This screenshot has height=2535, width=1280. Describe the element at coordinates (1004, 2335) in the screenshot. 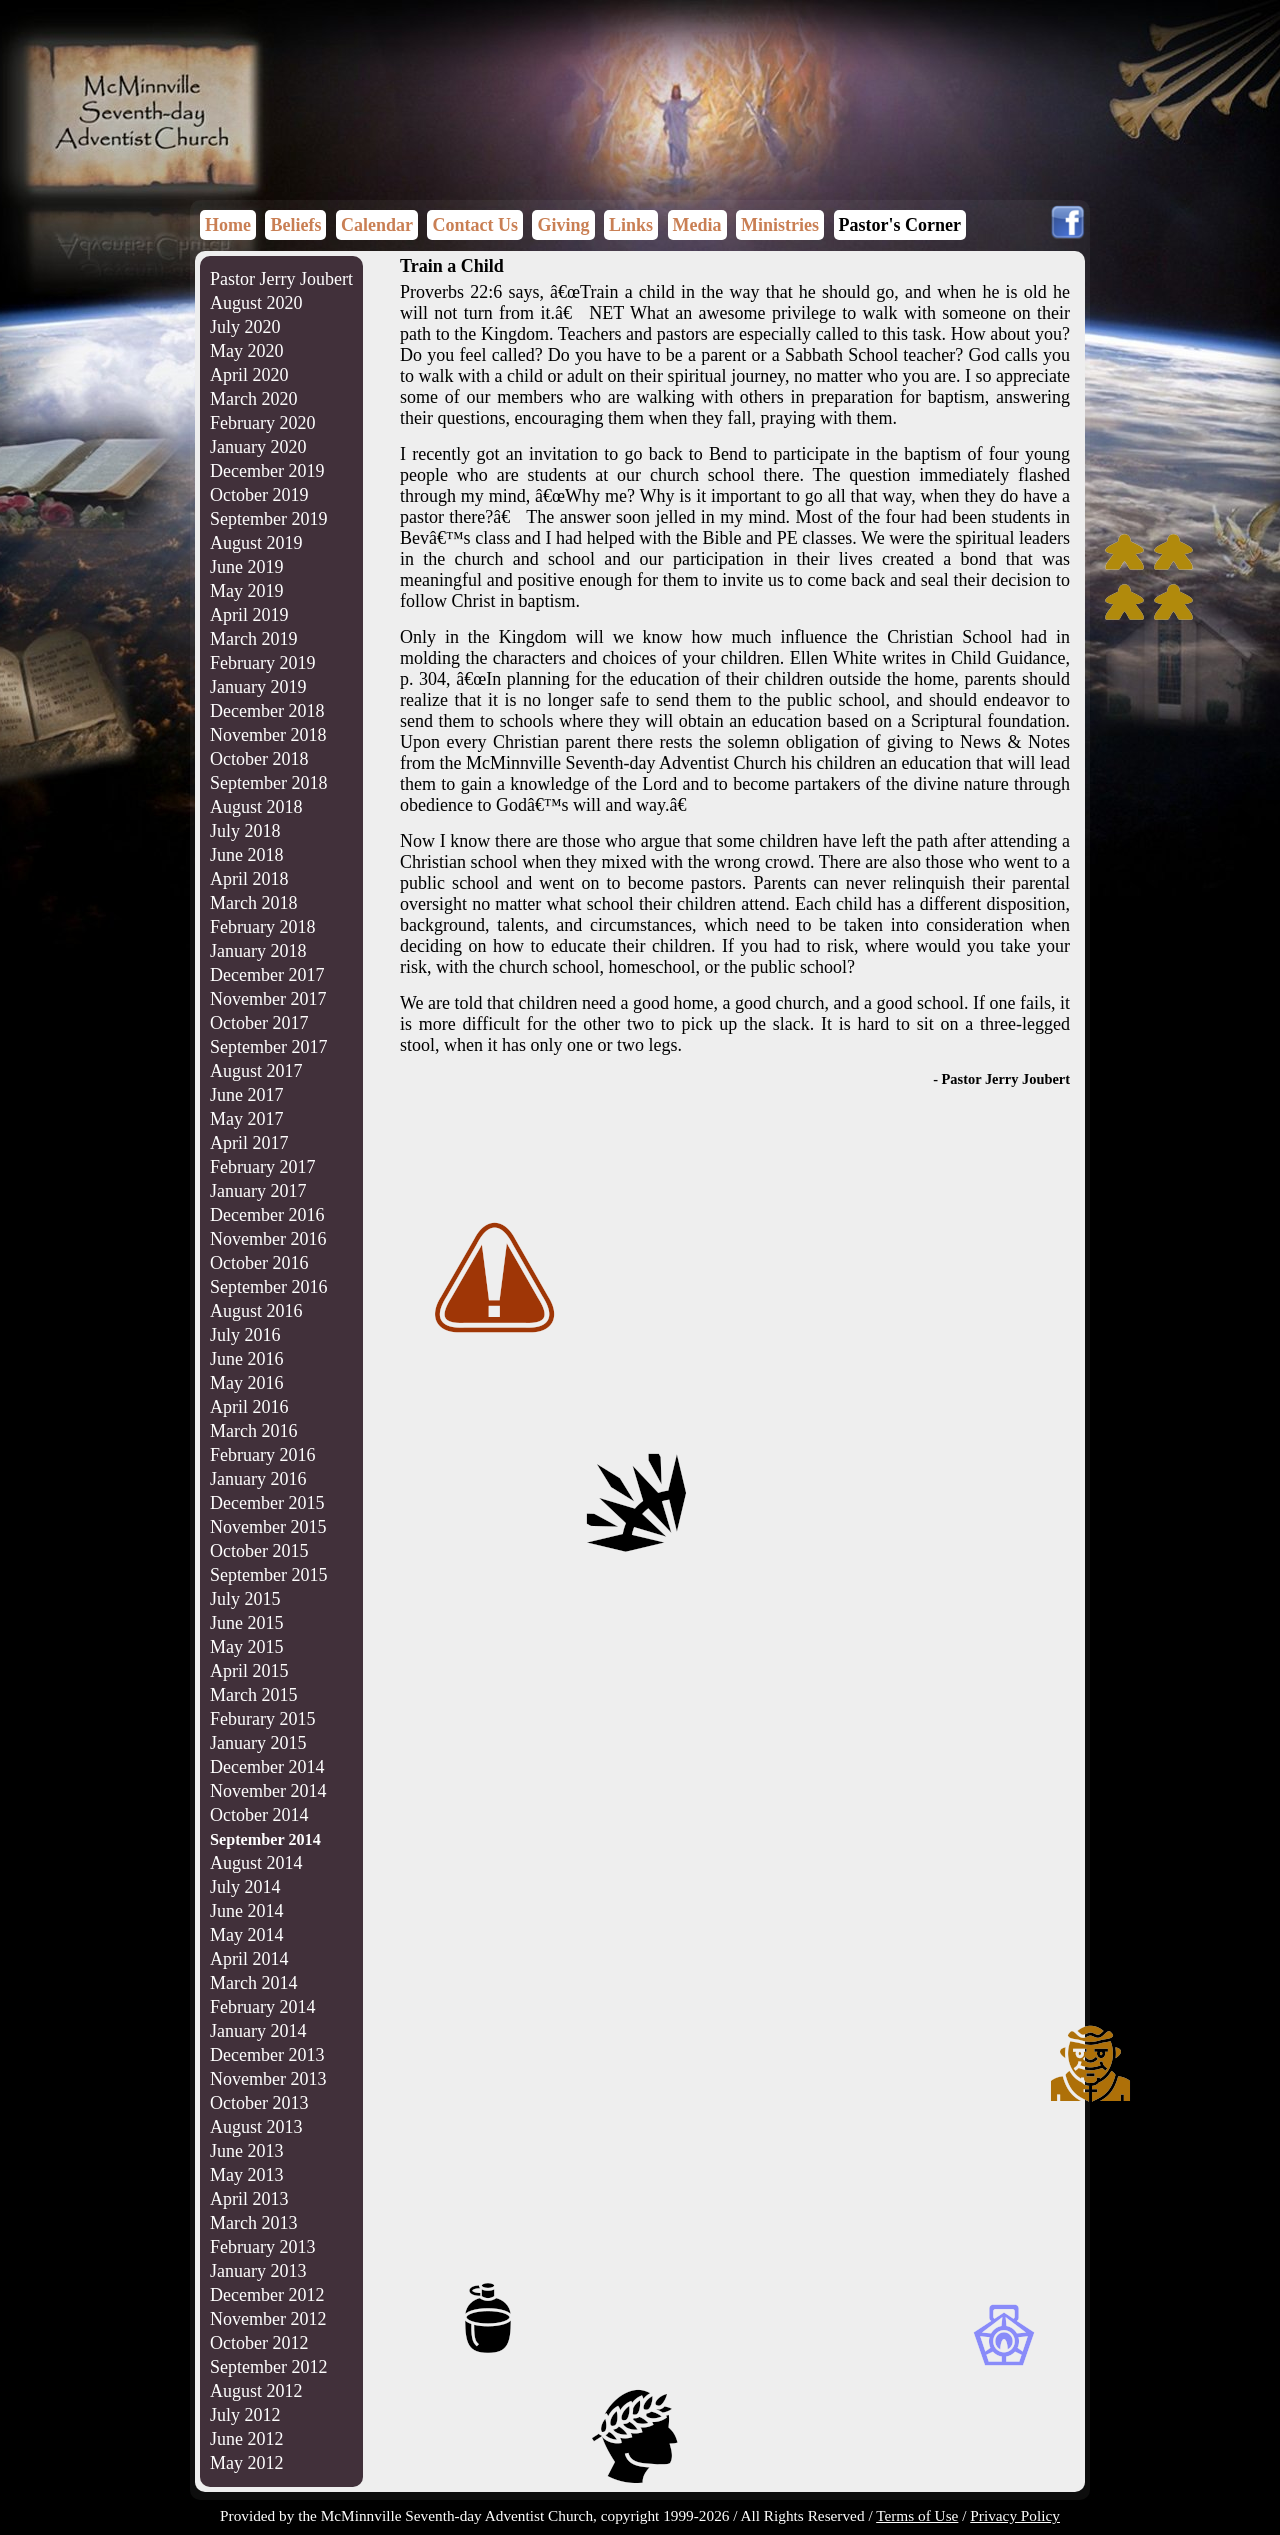

I see `a lantern or light source item in a game inventory` at that location.